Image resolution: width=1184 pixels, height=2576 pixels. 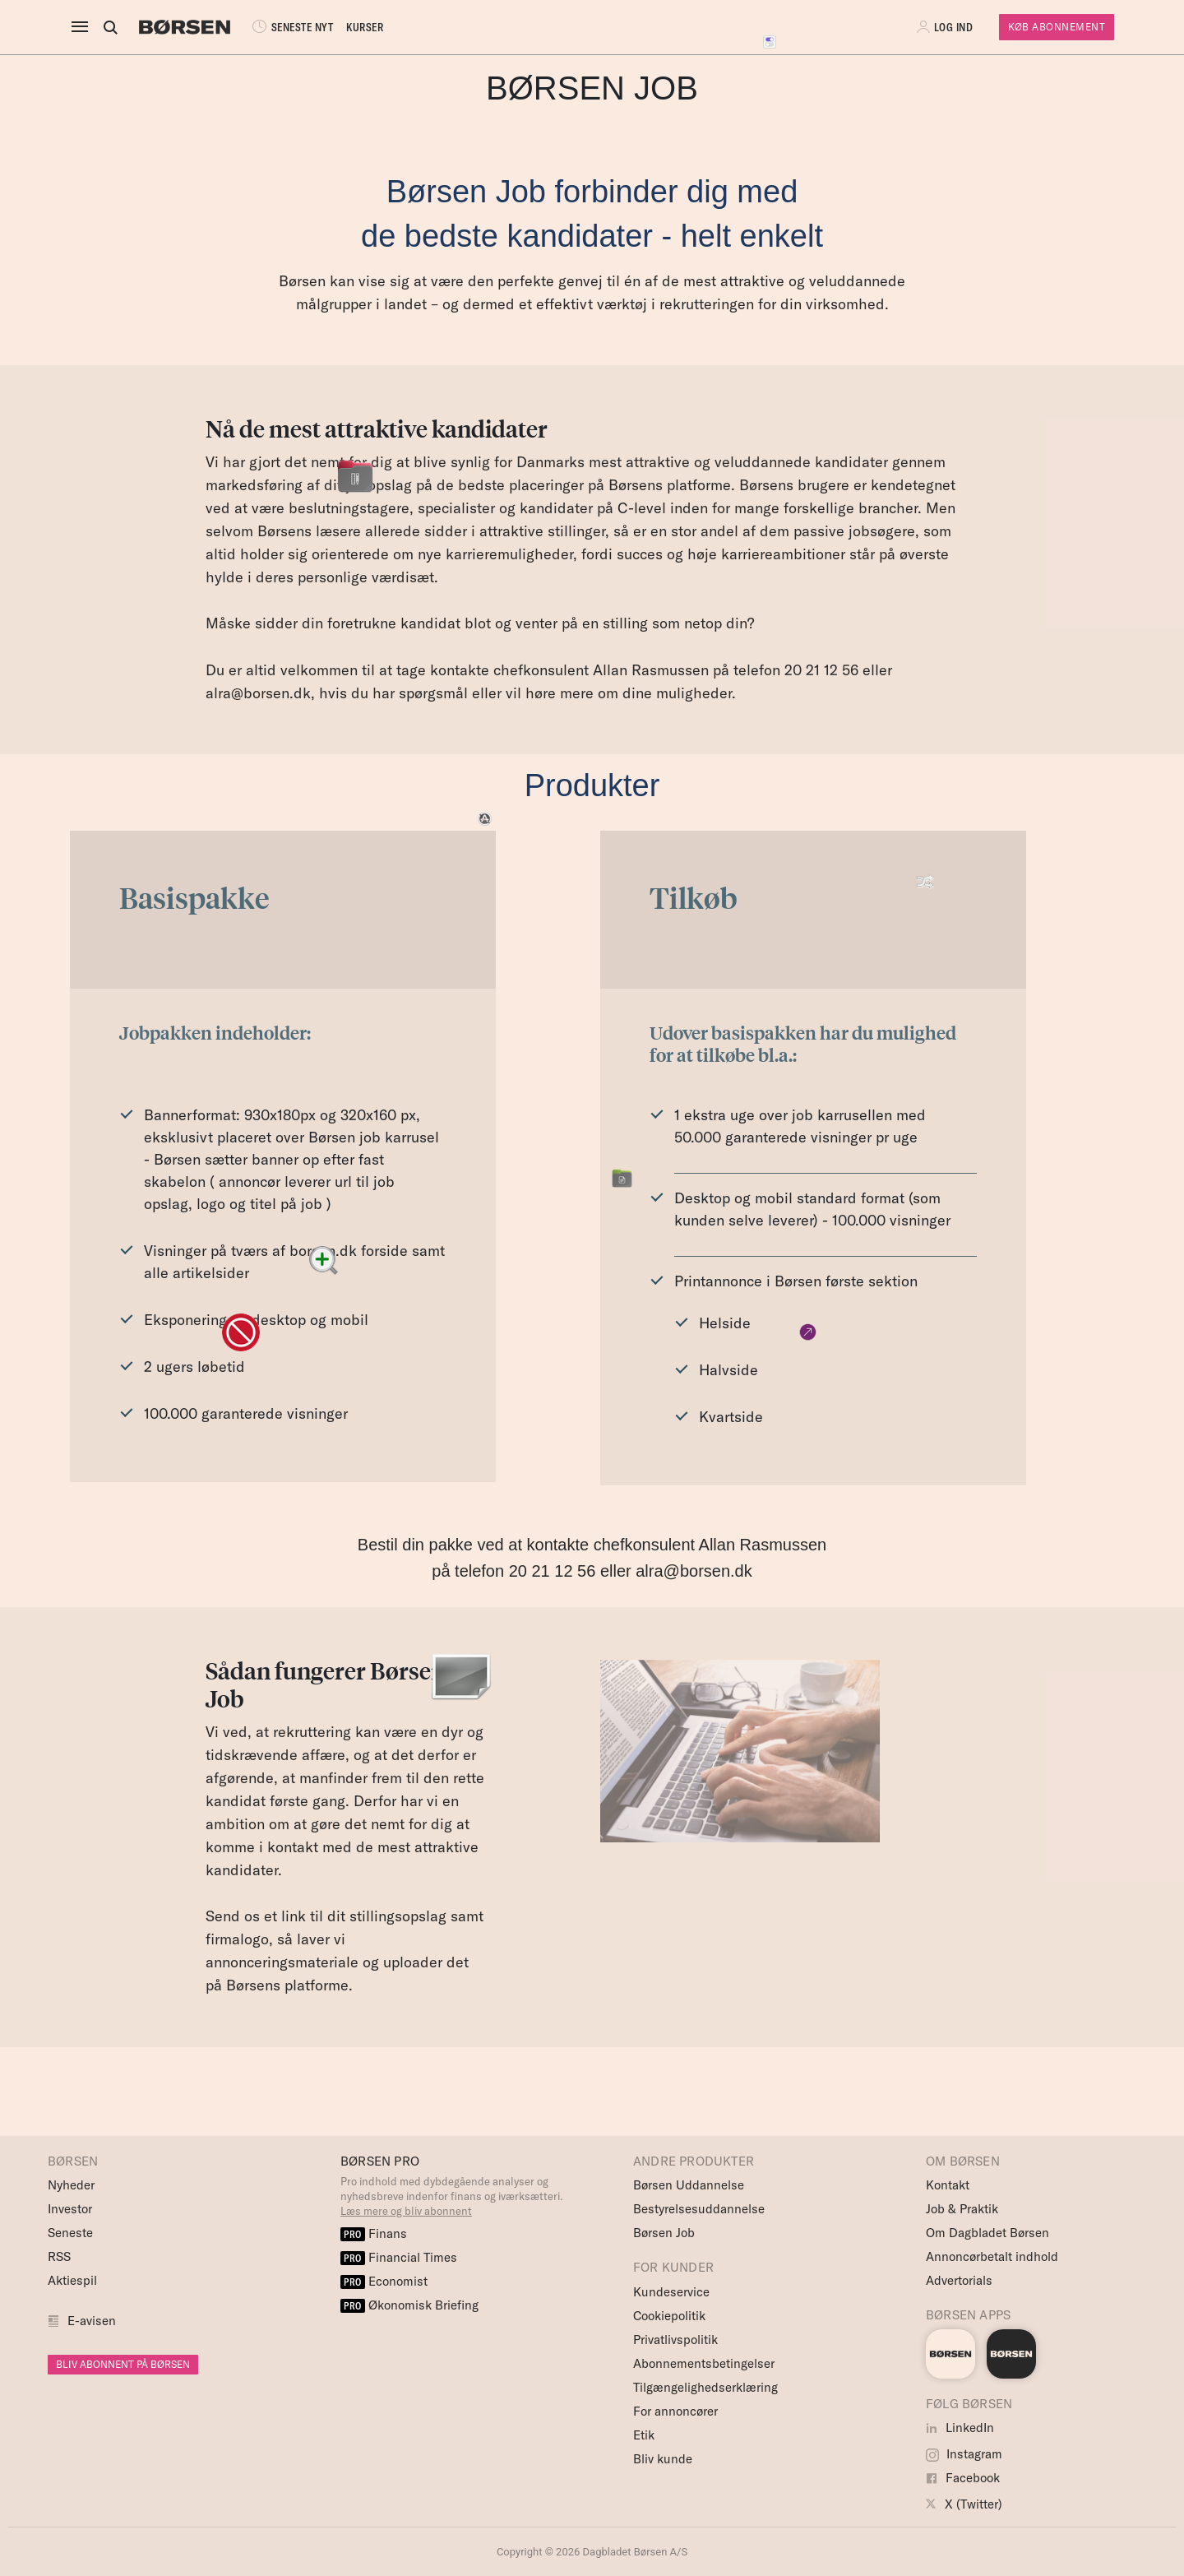 What do you see at coordinates (925, 881) in the screenshot?
I see `shuffle playlist or music queue` at bounding box center [925, 881].